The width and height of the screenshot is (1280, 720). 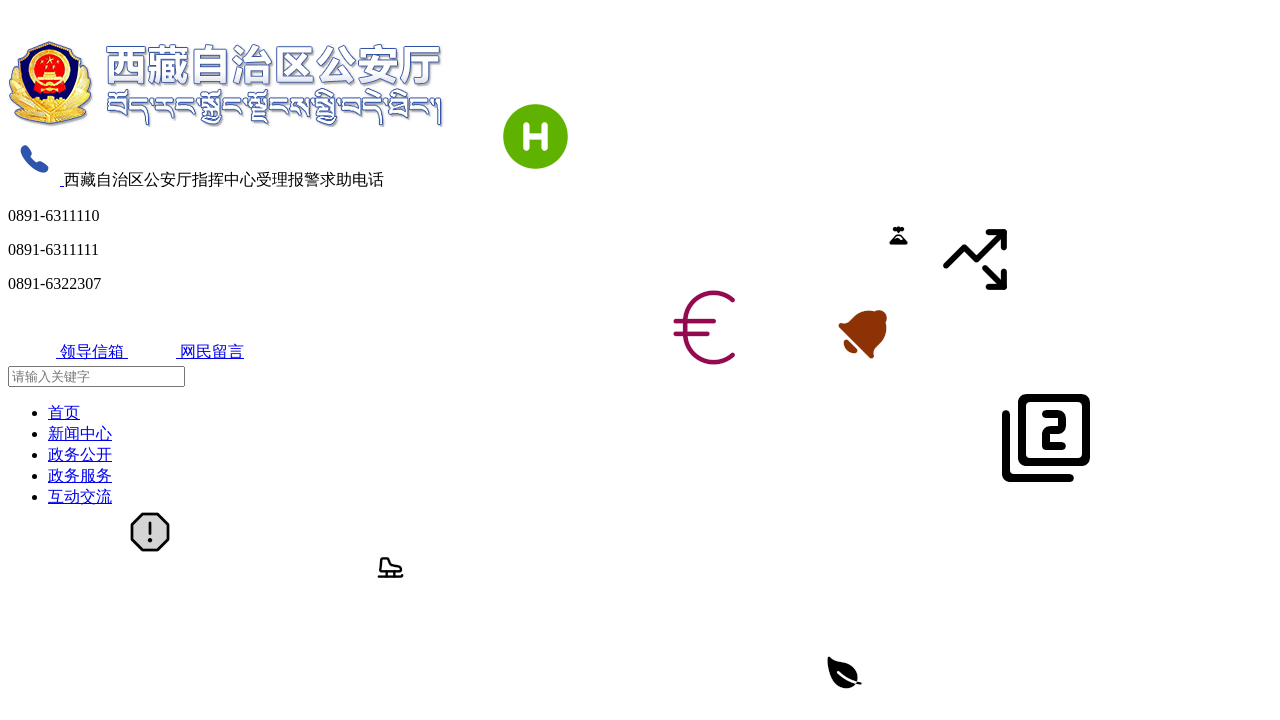 What do you see at coordinates (710, 327) in the screenshot?
I see `view or select euro currency` at bounding box center [710, 327].